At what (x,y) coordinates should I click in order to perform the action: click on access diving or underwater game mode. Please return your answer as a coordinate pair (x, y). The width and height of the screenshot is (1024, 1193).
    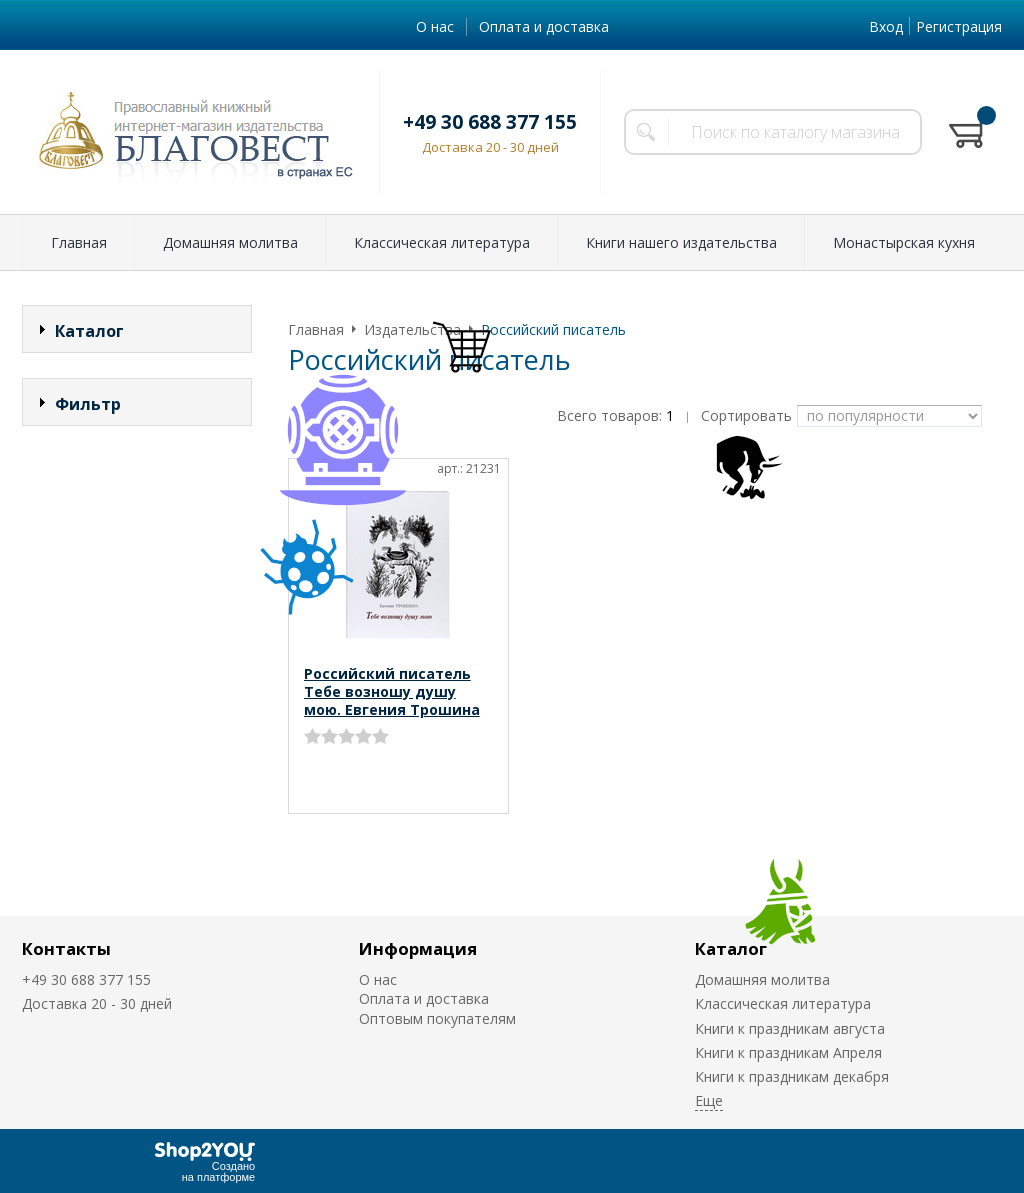
    Looking at the image, I should click on (343, 440).